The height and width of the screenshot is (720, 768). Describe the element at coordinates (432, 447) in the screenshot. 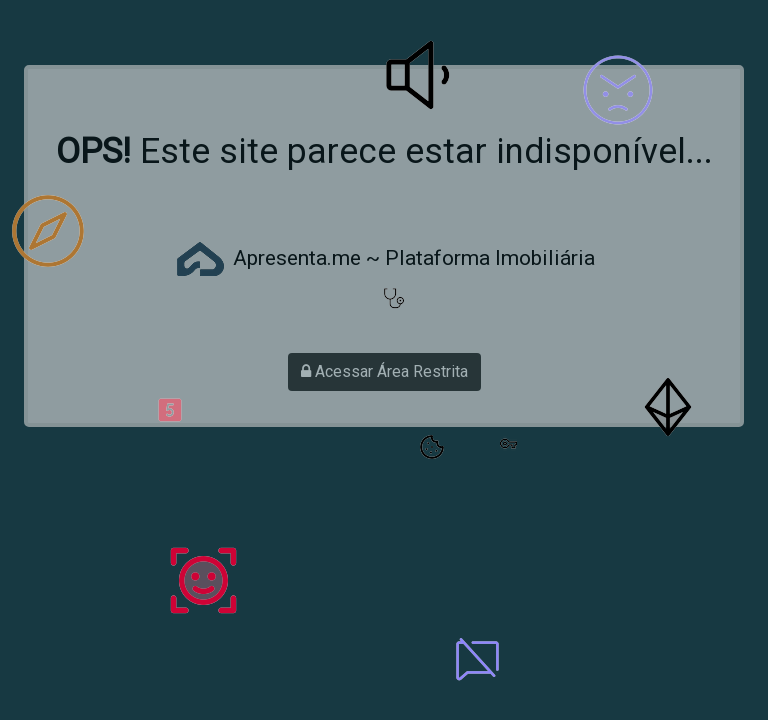

I see `manage cookie preferences` at that location.